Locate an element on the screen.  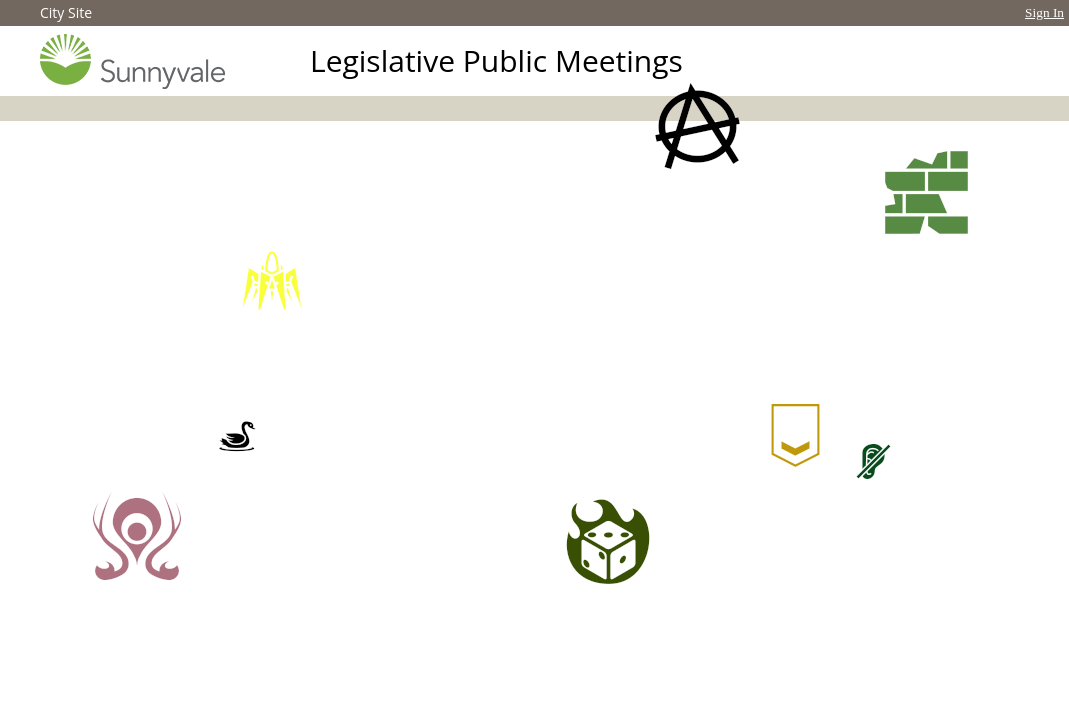
decorative emblem or crest for a fantasy game guild is located at coordinates (137, 536).